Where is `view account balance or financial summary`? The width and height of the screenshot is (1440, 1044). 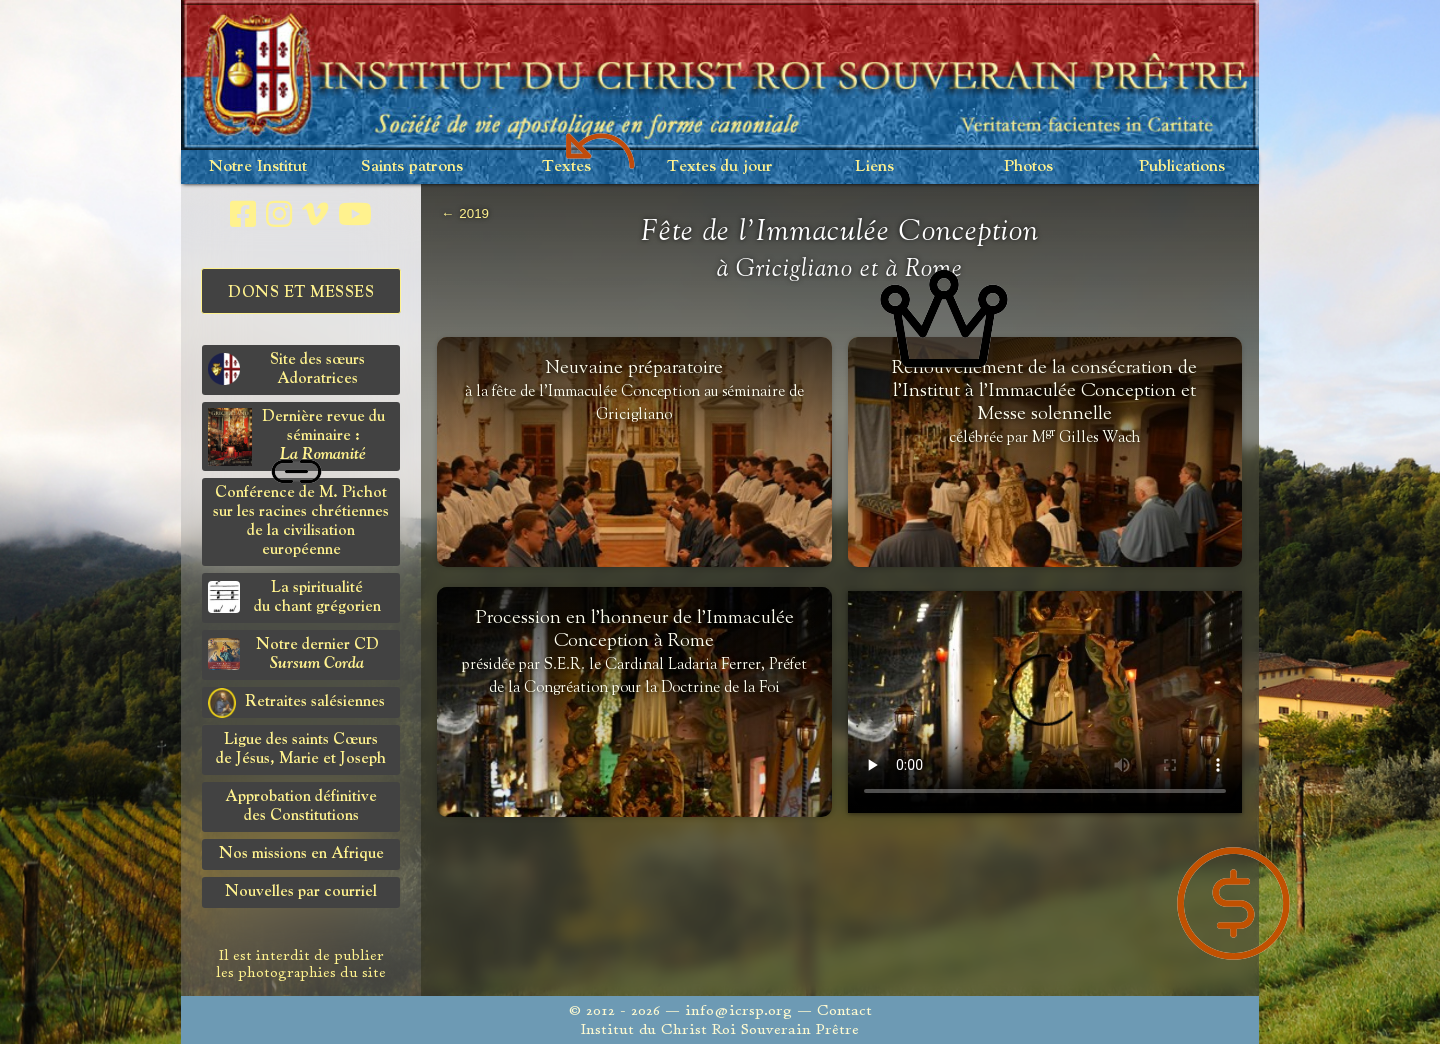 view account balance or financial summary is located at coordinates (1233, 903).